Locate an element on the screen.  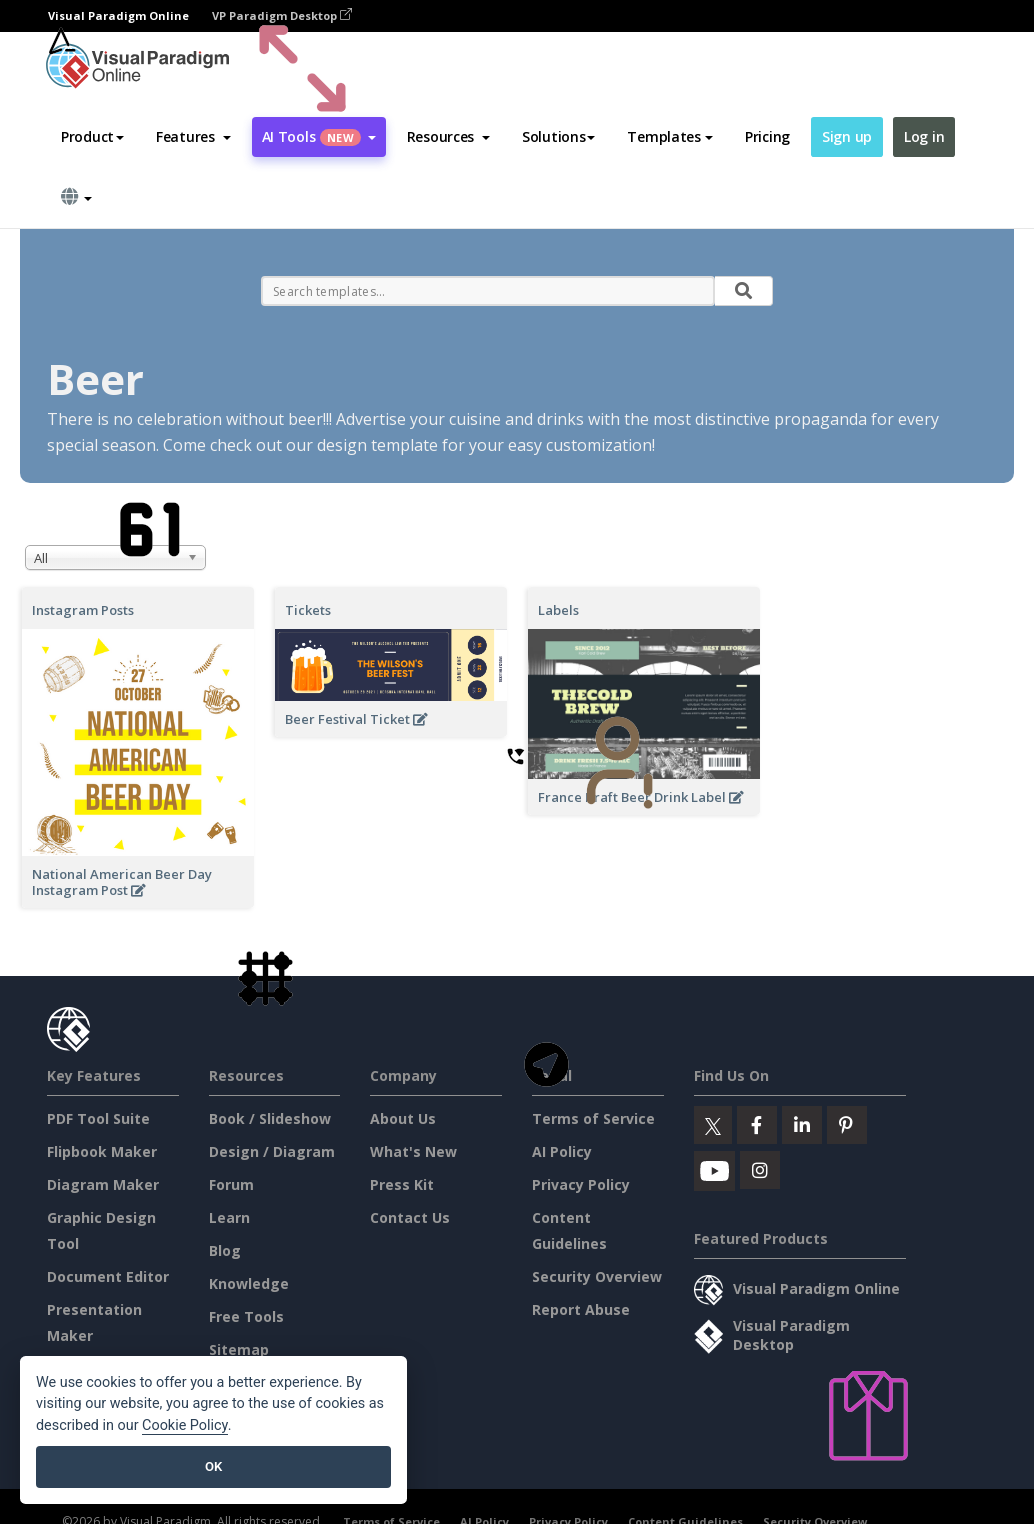
view clothing or apparel items is located at coordinates (868, 1417).